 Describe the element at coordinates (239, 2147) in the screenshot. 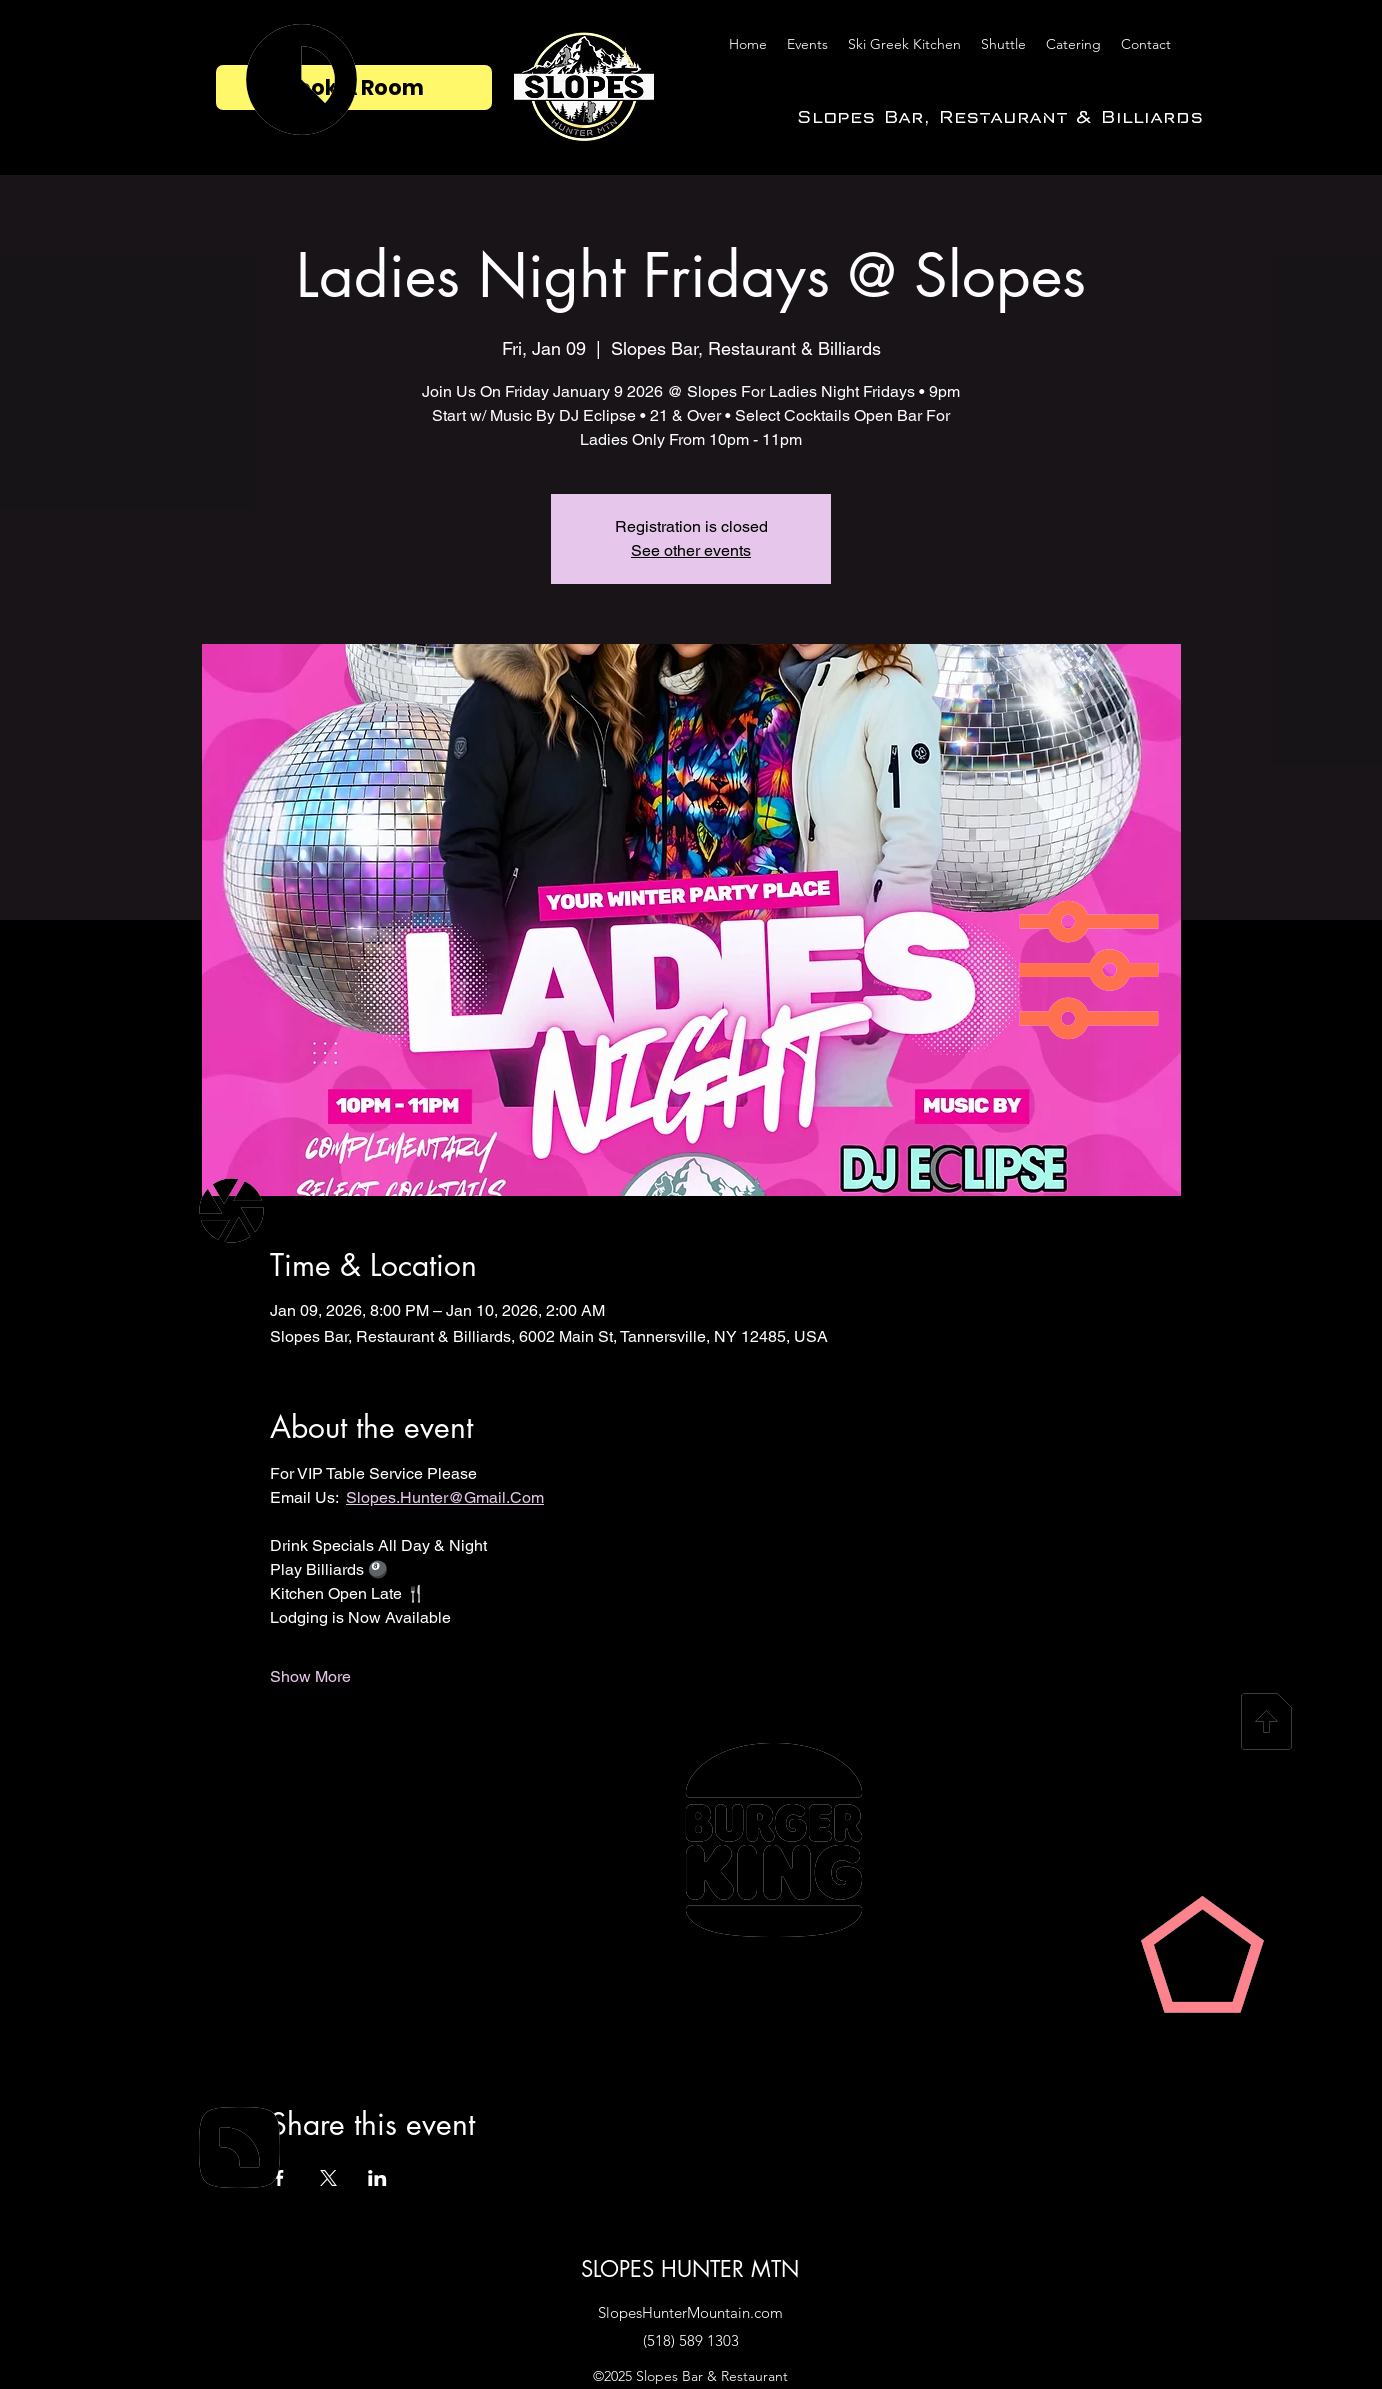

I see `open Spectrum community app` at that location.